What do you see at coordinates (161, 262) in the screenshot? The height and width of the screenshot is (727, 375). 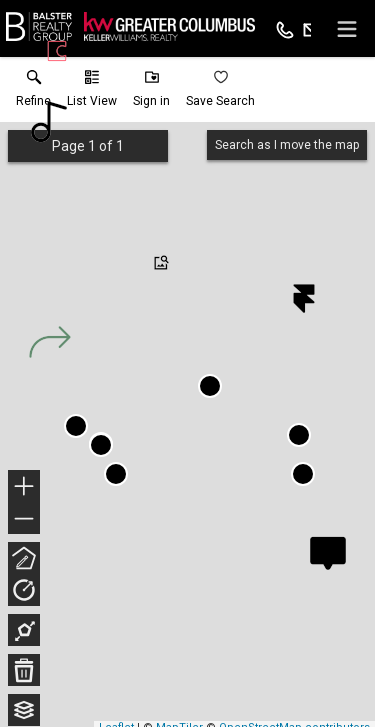 I see `search by image or photo` at bounding box center [161, 262].